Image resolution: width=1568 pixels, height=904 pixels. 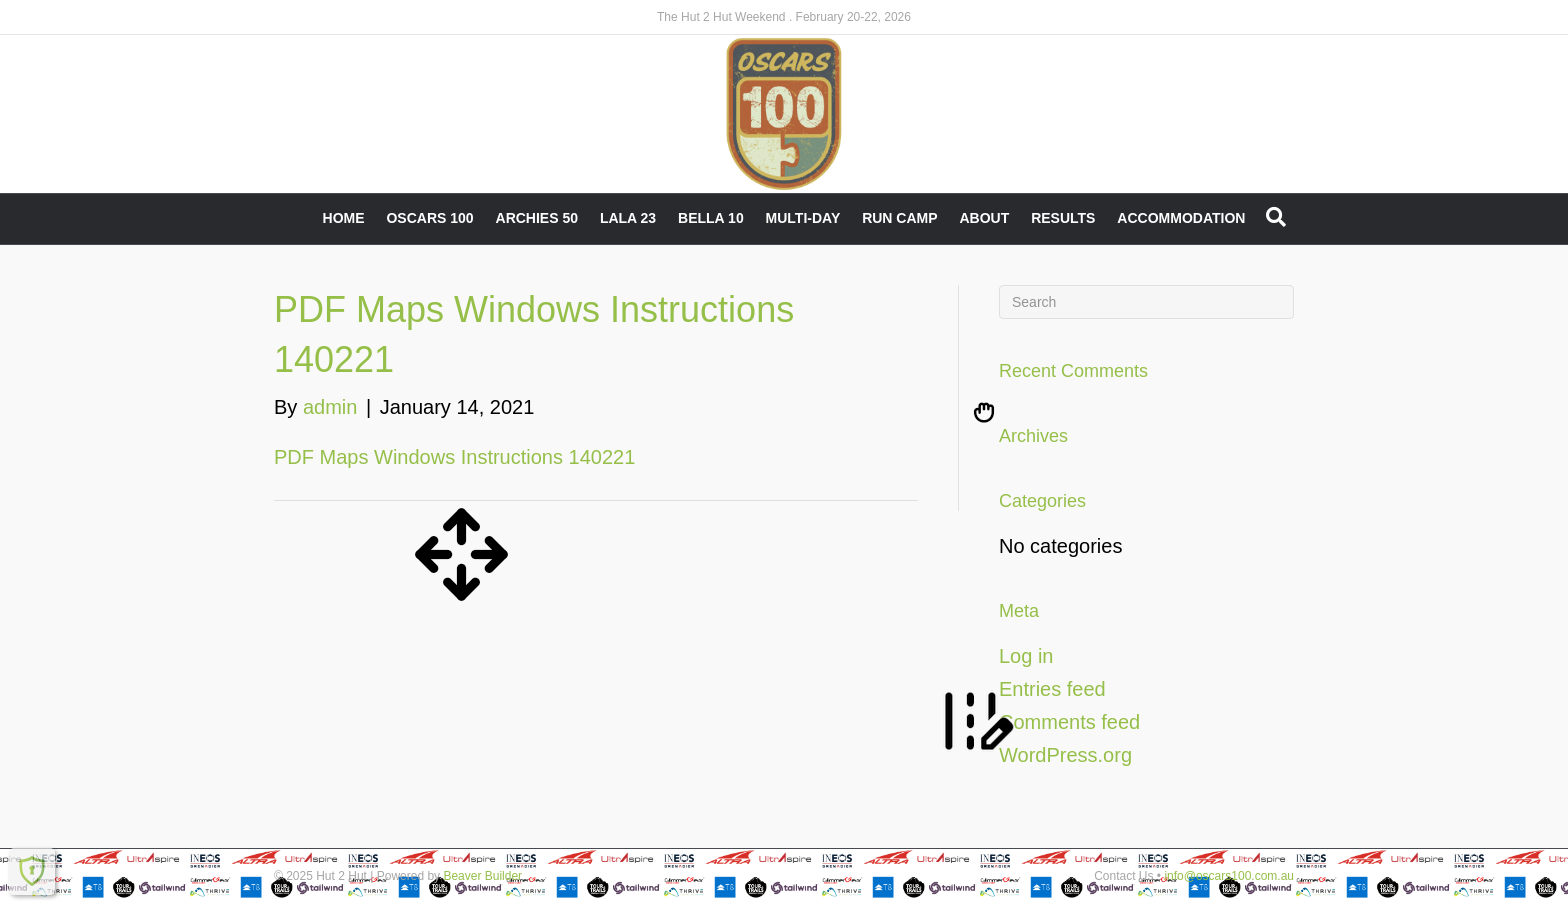 What do you see at coordinates (974, 721) in the screenshot?
I see `edit road or route details` at bounding box center [974, 721].